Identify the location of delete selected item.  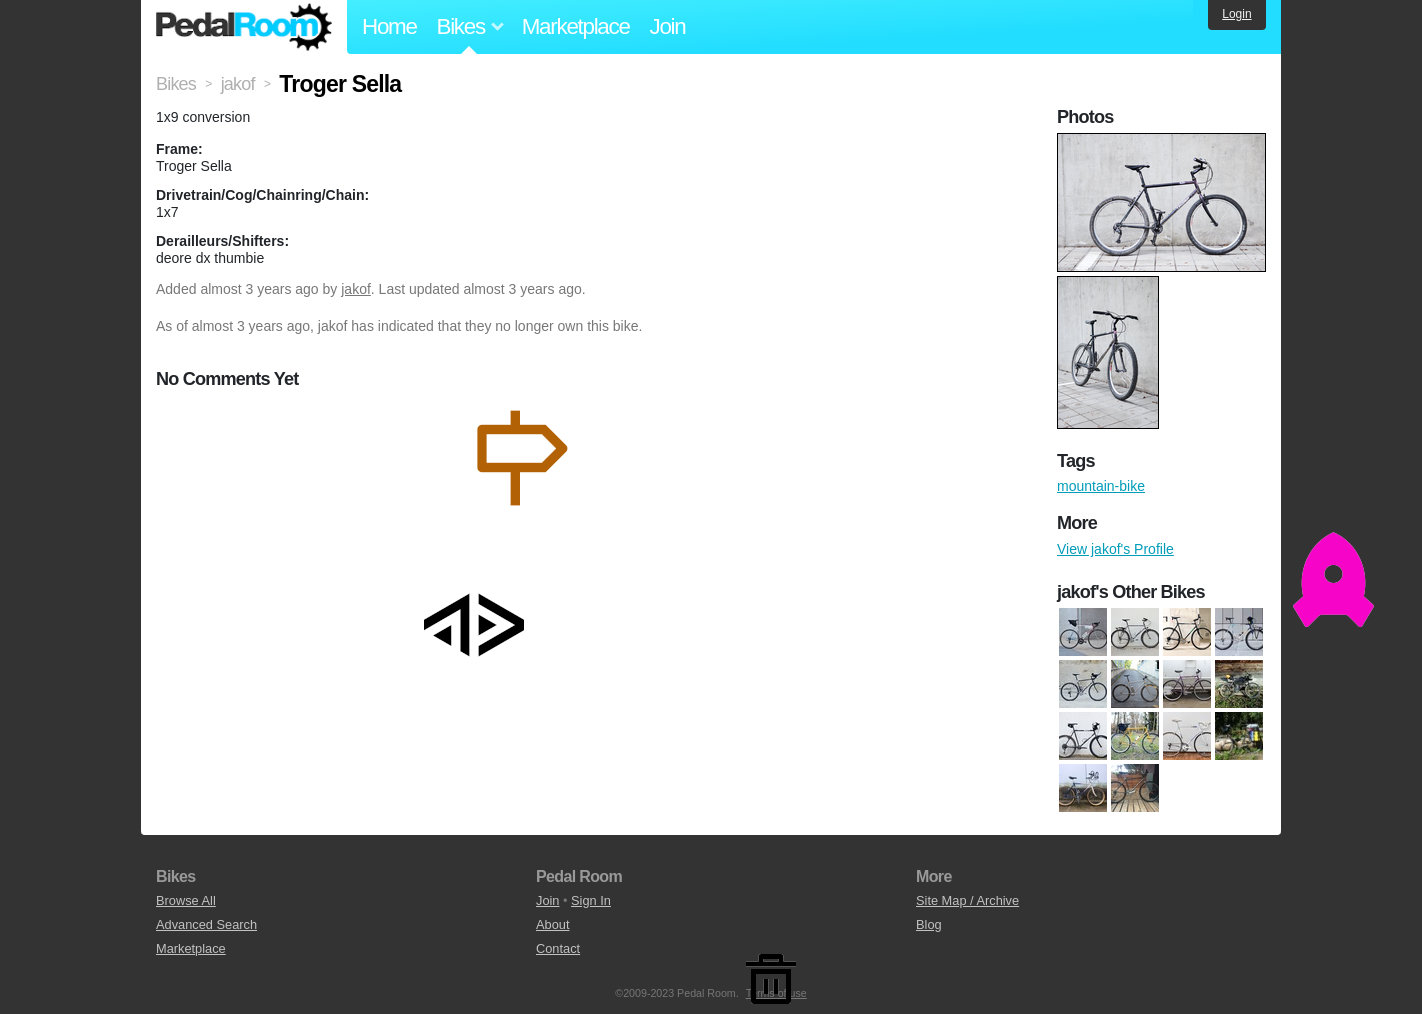
(771, 979).